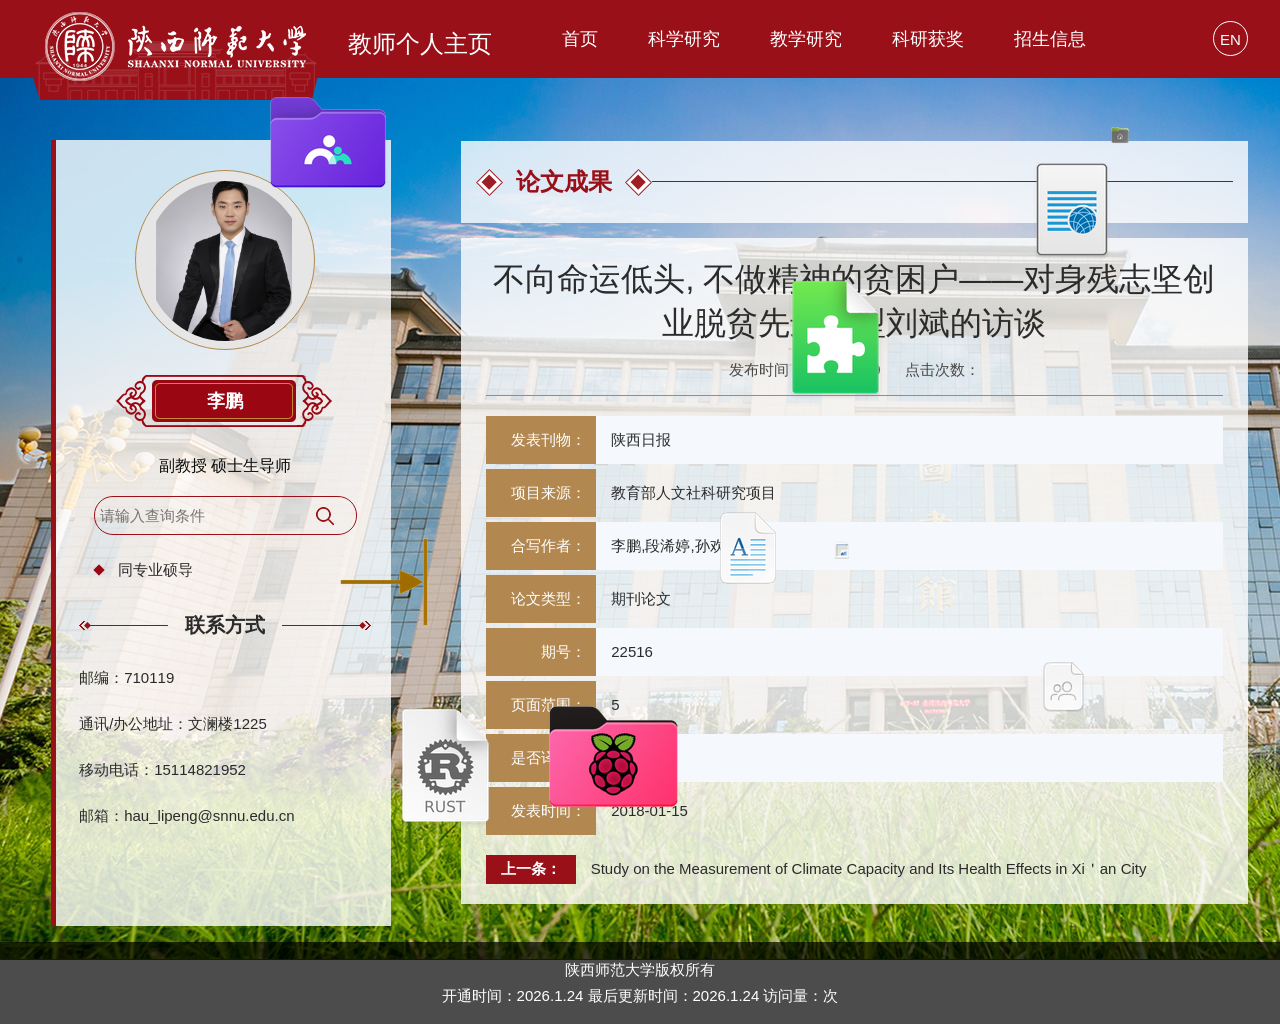 The width and height of the screenshot is (1280, 1024). I want to click on a web template or HTML document file, so click(1072, 211).